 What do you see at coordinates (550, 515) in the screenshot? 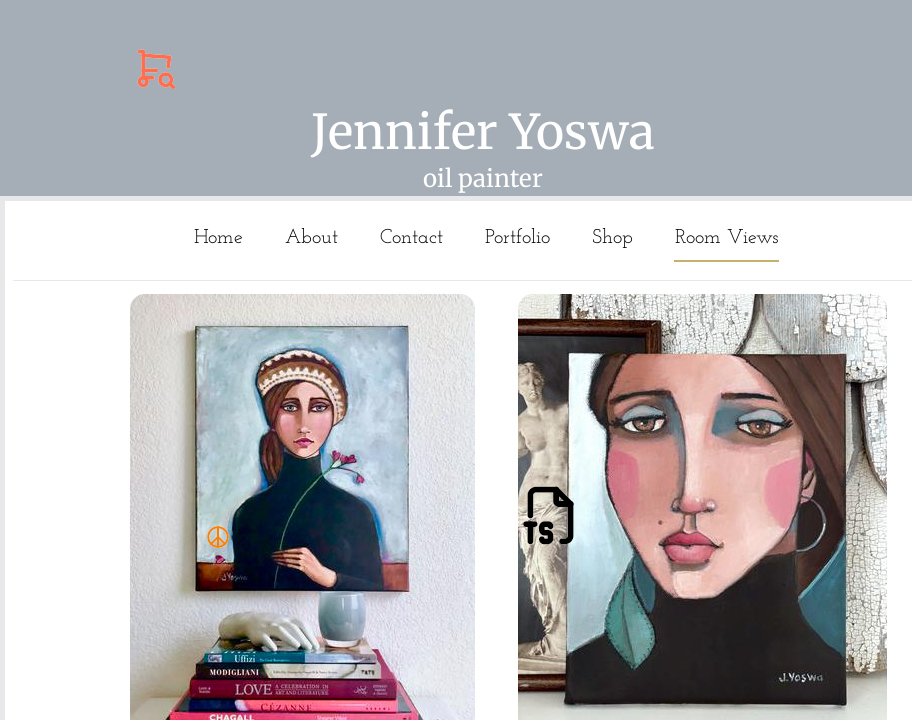
I see `indicates a TypeScript file` at bounding box center [550, 515].